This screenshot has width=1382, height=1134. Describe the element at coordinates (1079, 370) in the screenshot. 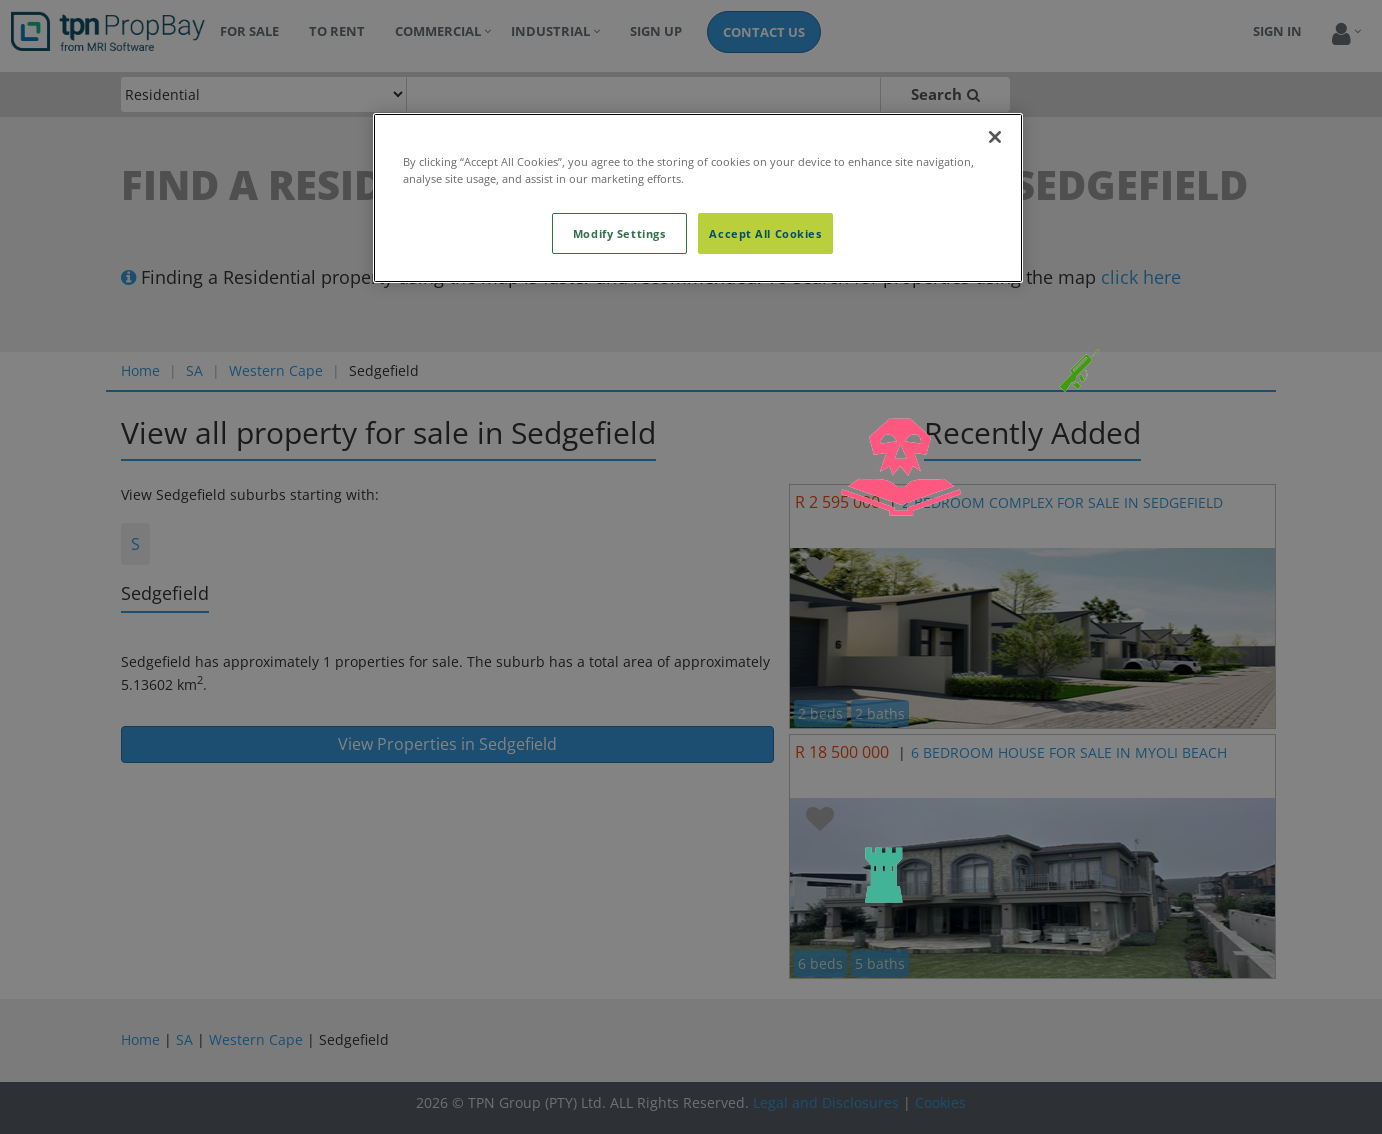

I see `select the FAMAS assault rifle weapon` at that location.